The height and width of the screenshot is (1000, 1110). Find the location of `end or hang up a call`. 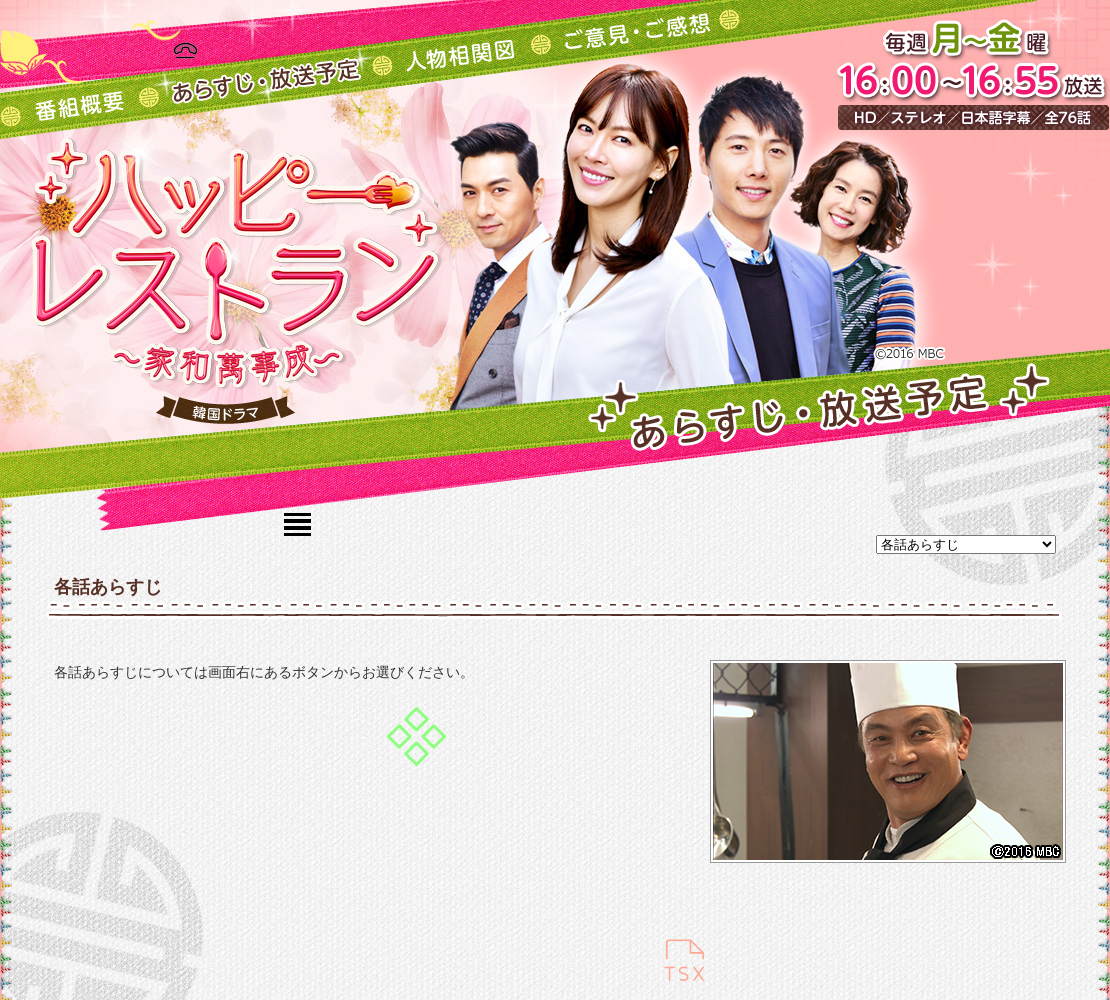

end or hang up a call is located at coordinates (185, 50).